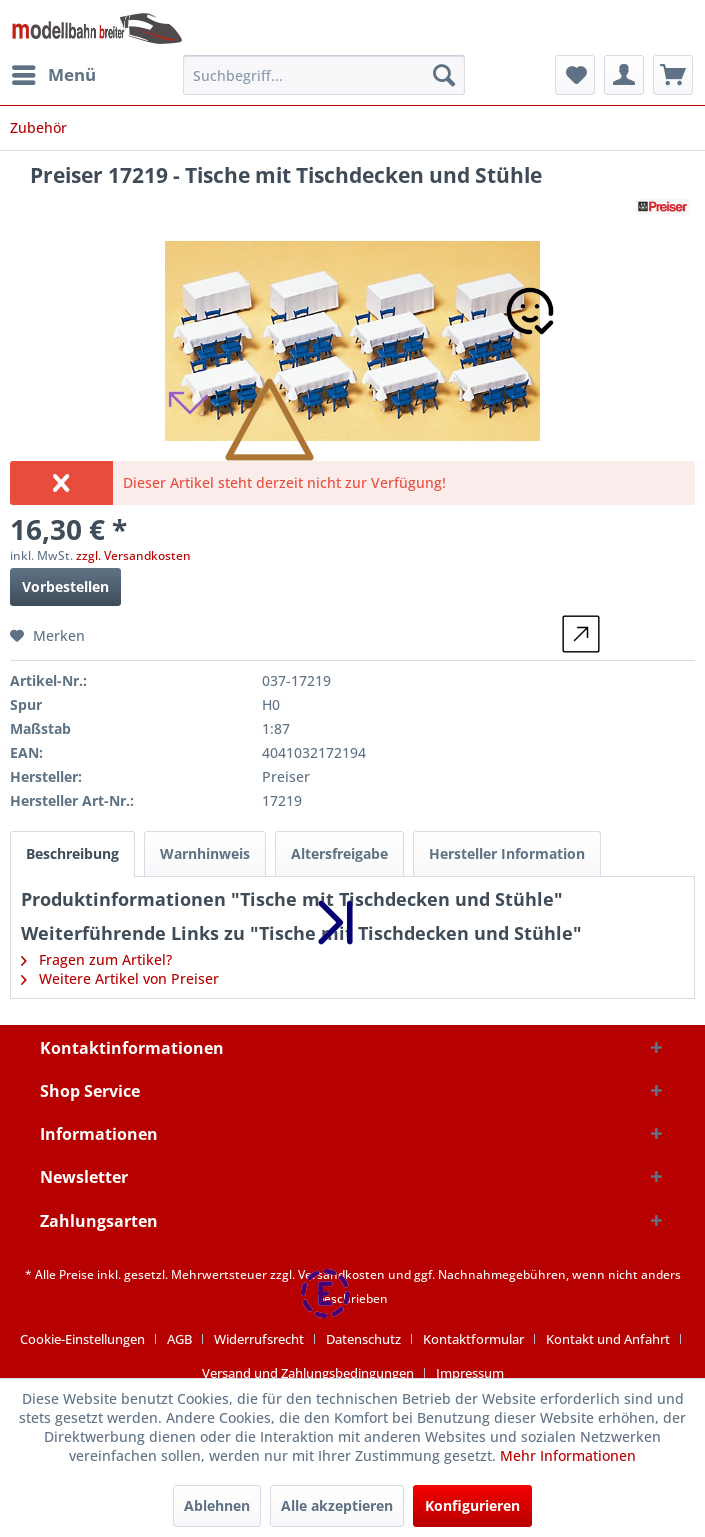  Describe the element at coordinates (581, 634) in the screenshot. I see `open link in new window` at that location.